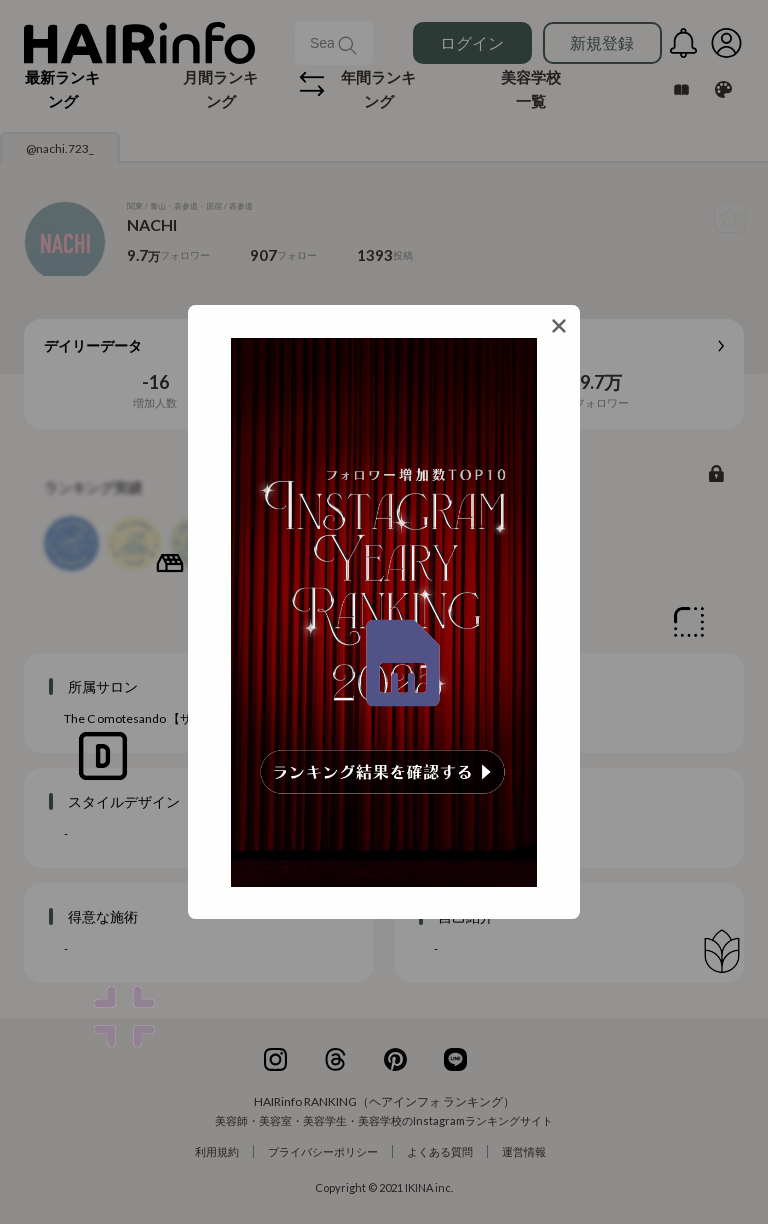 This screenshot has width=768, height=1224. Describe the element at coordinates (103, 756) in the screenshot. I see `indicates a "D" grade or rating` at that location.